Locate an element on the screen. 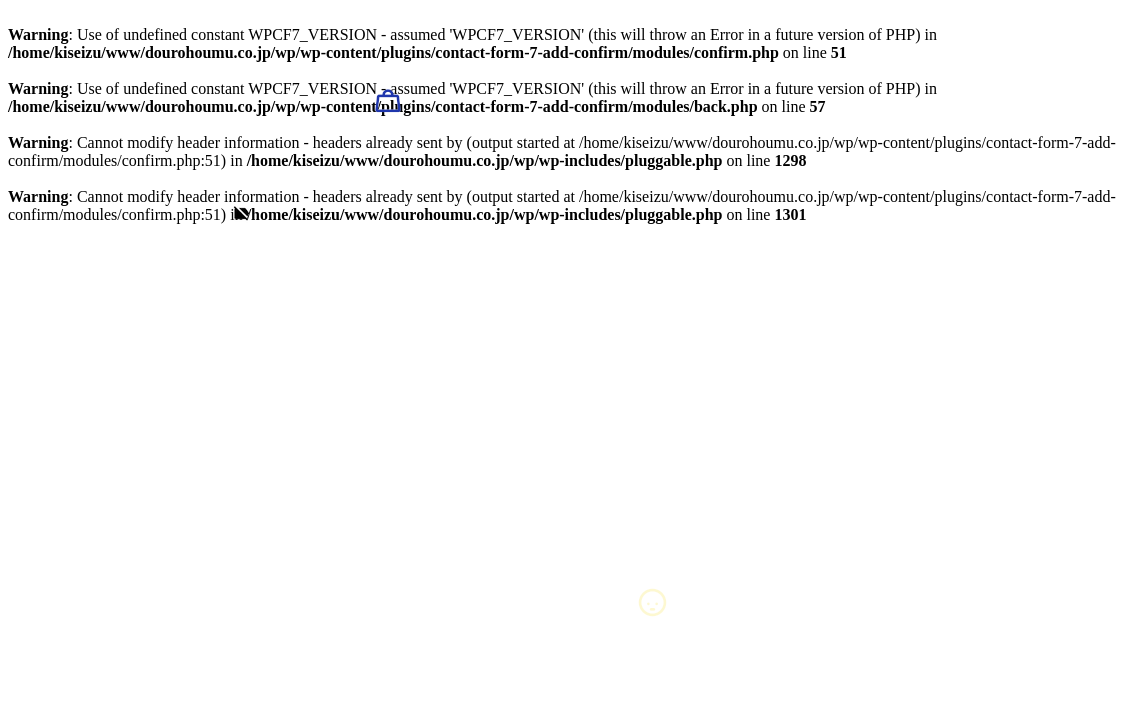  access your shopping bag is located at coordinates (388, 102).